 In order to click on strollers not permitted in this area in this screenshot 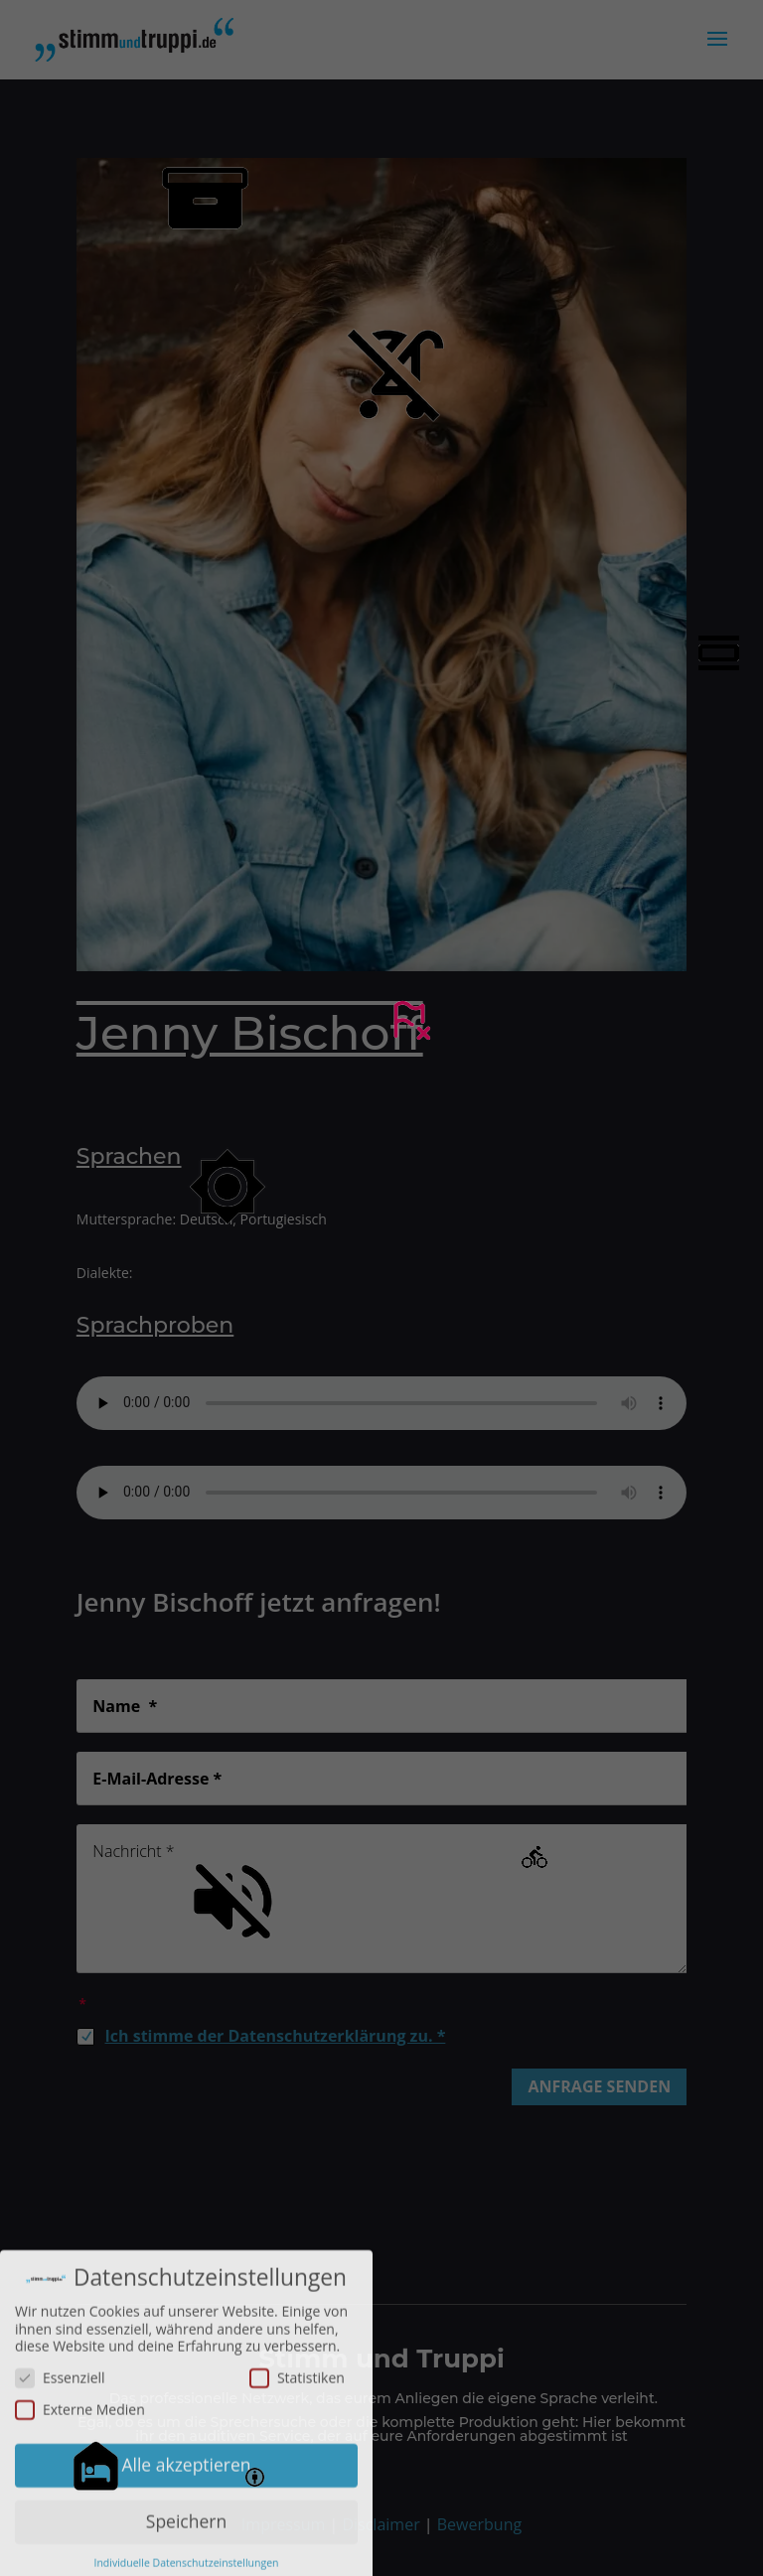, I will do `click(396, 371)`.